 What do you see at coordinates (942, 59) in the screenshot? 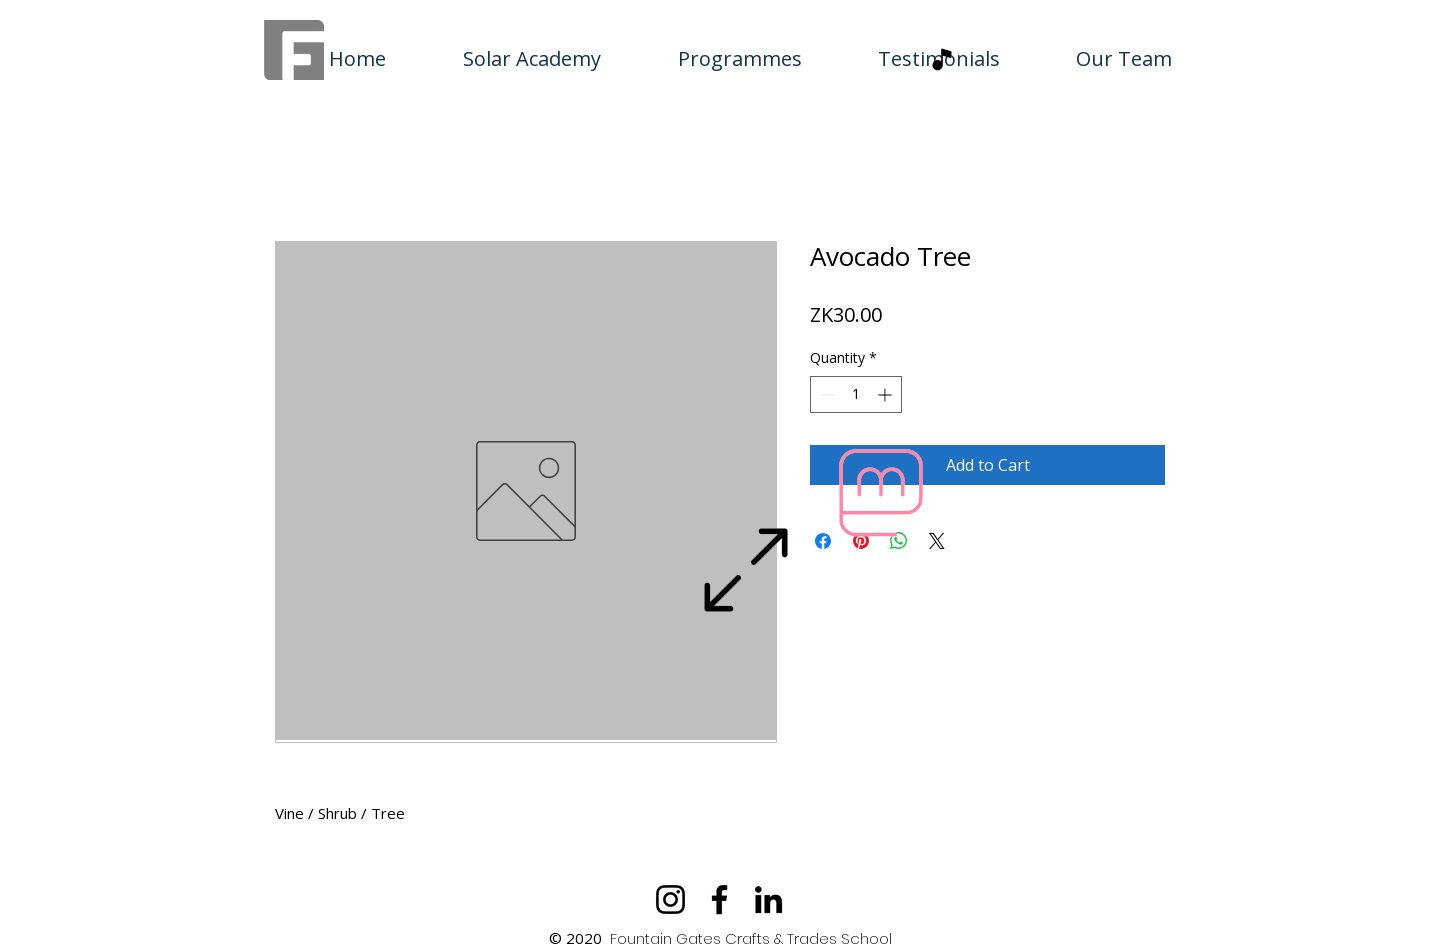
I see `open music player or audio library` at bounding box center [942, 59].